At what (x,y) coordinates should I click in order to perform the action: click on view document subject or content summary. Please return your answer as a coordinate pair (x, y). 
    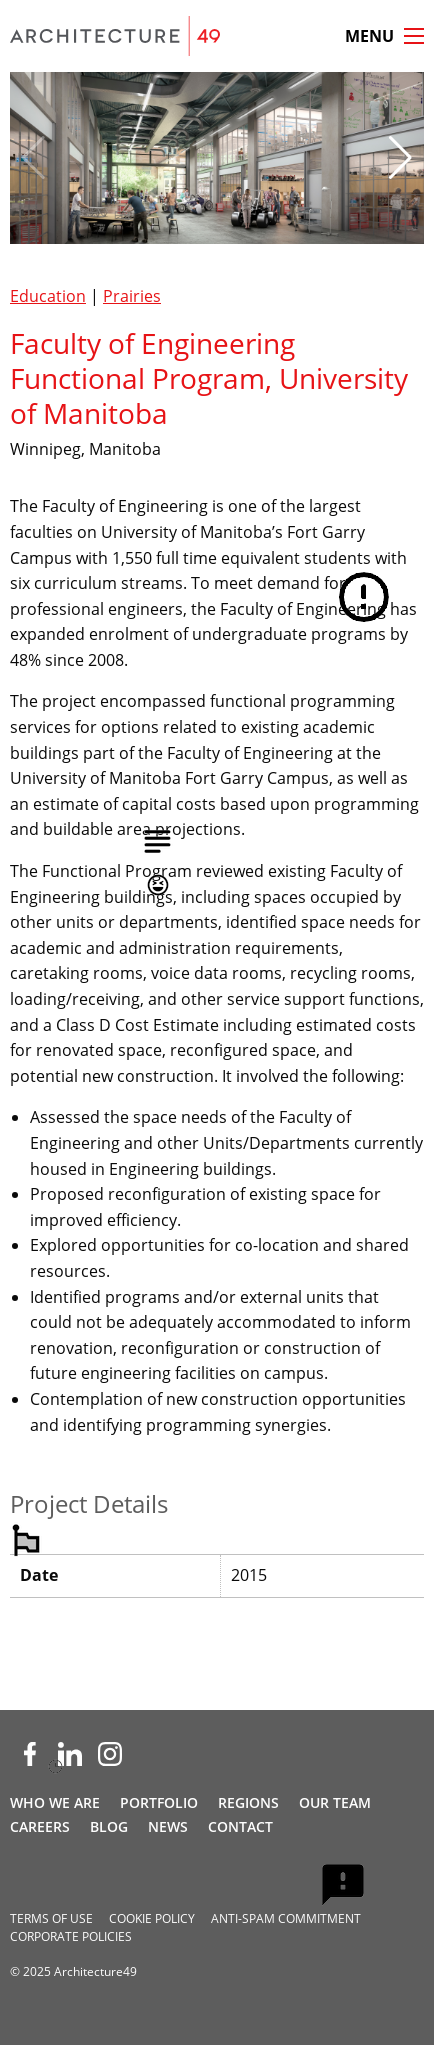
    Looking at the image, I should click on (157, 841).